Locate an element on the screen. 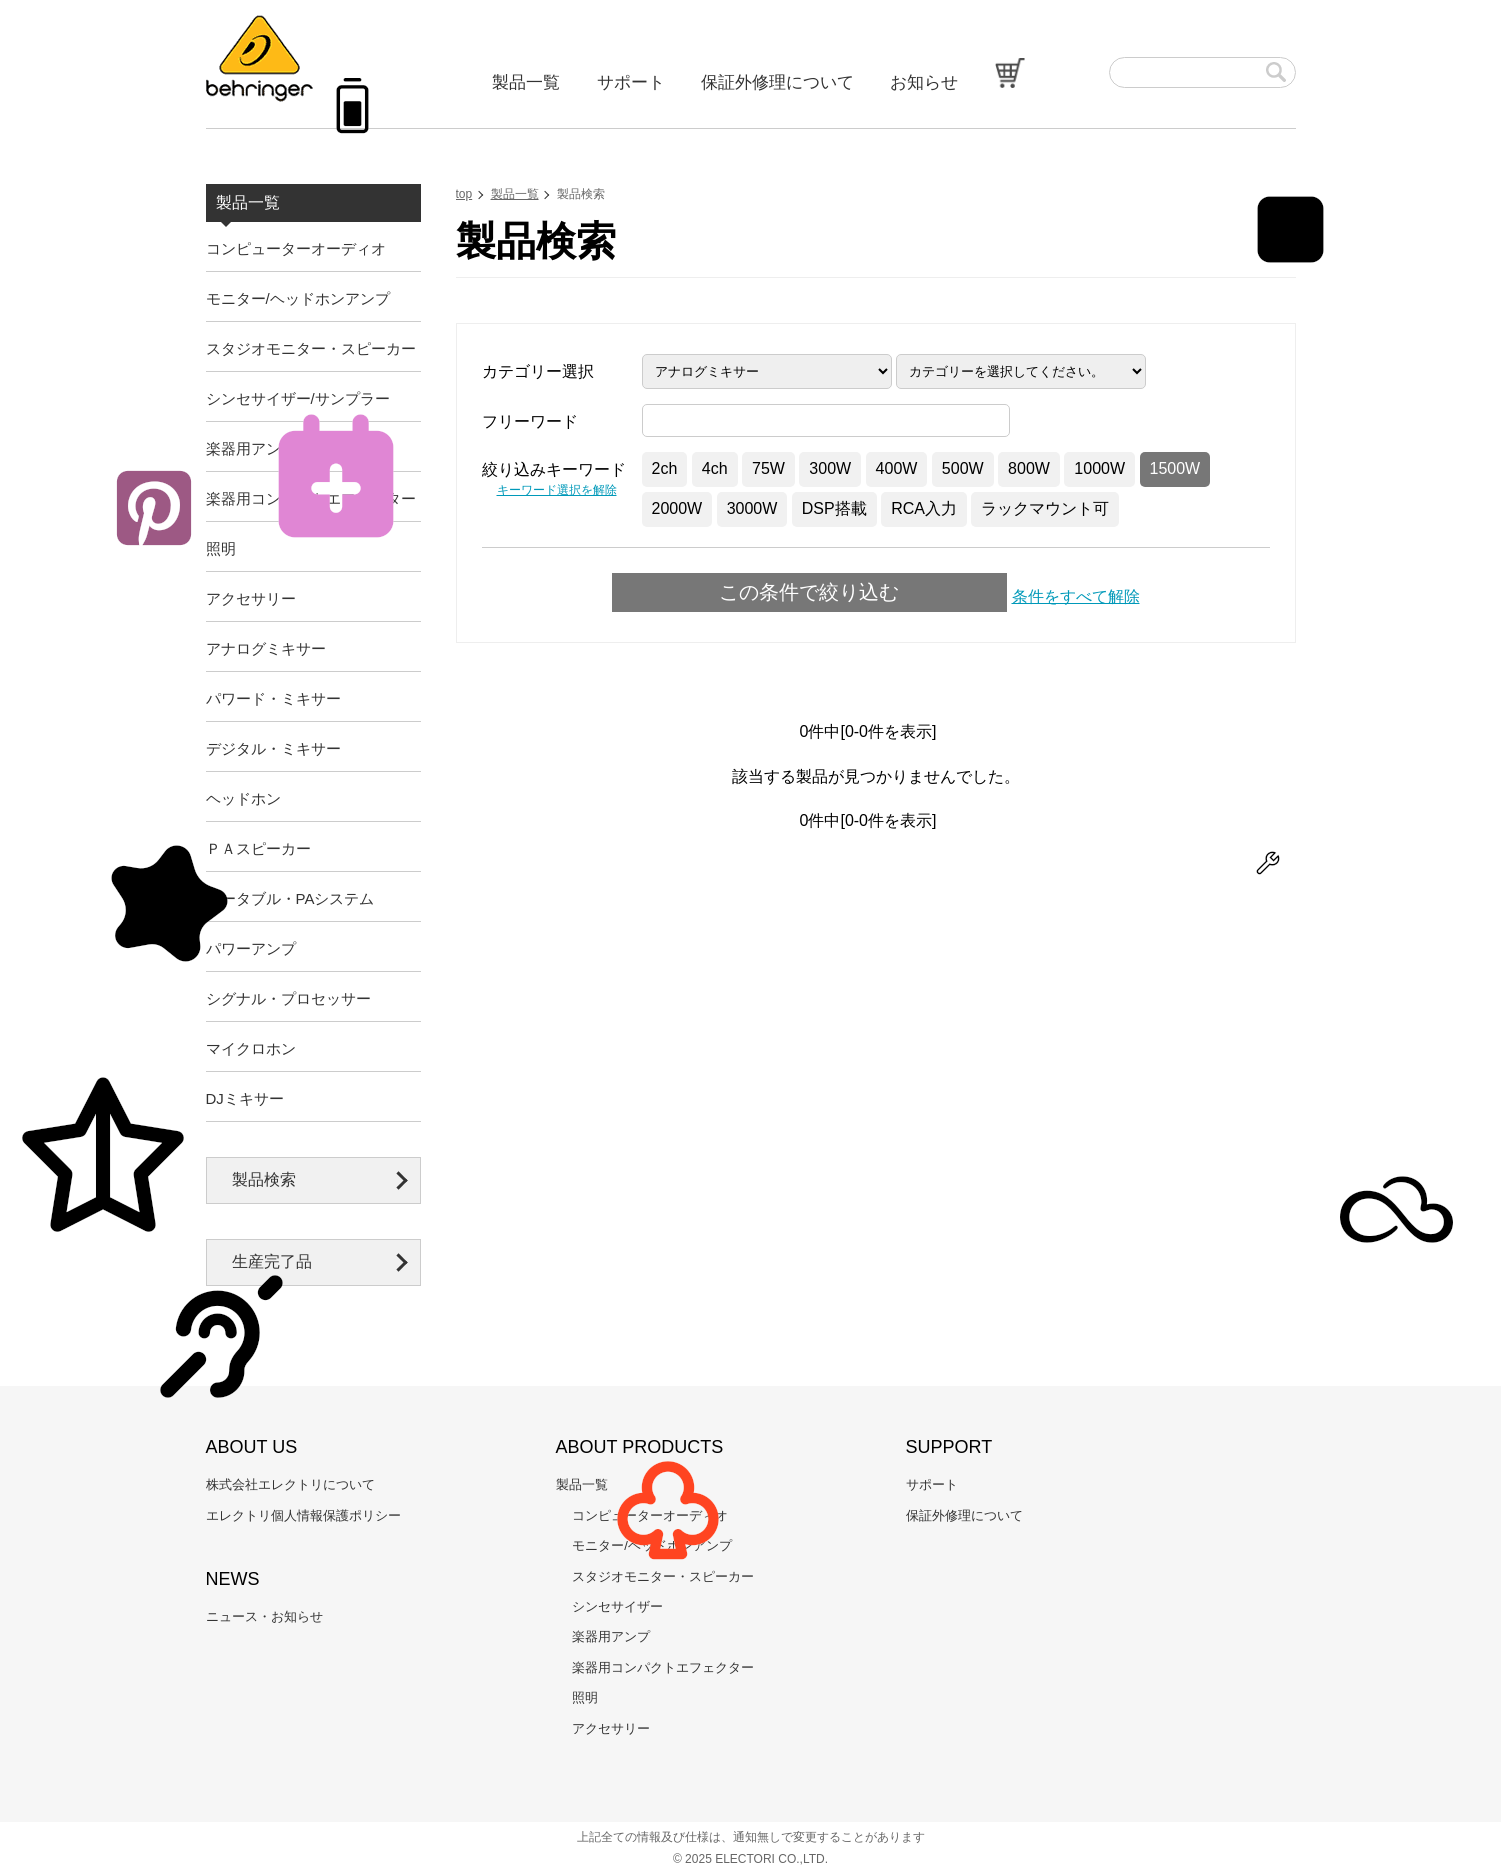 Image resolution: width=1501 pixels, height=1875 pixels. indicates a partial or half-star rating is located at coordinates (103, 1162).